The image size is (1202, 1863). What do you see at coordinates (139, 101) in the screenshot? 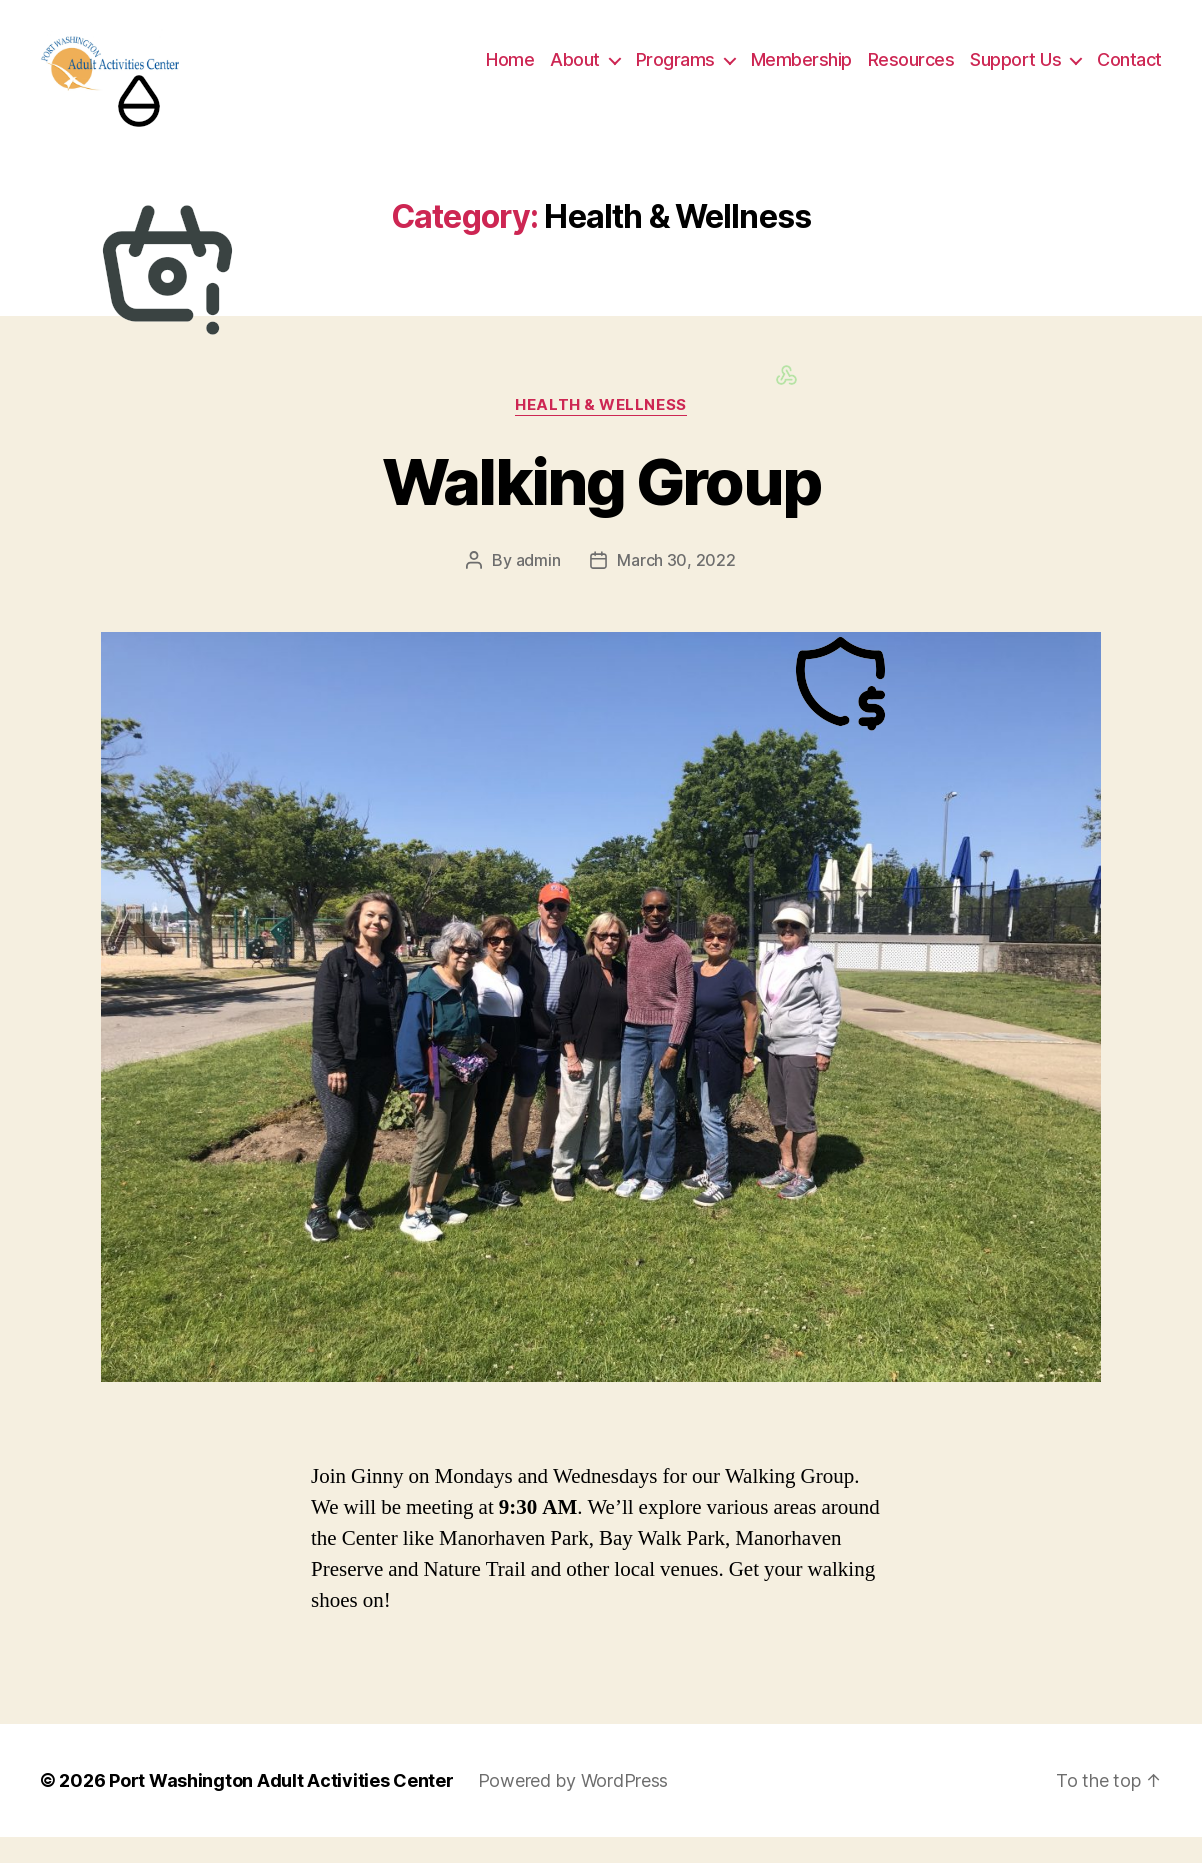
I see `indicates partial fill or half capacity` at bounding box center [139, 101].